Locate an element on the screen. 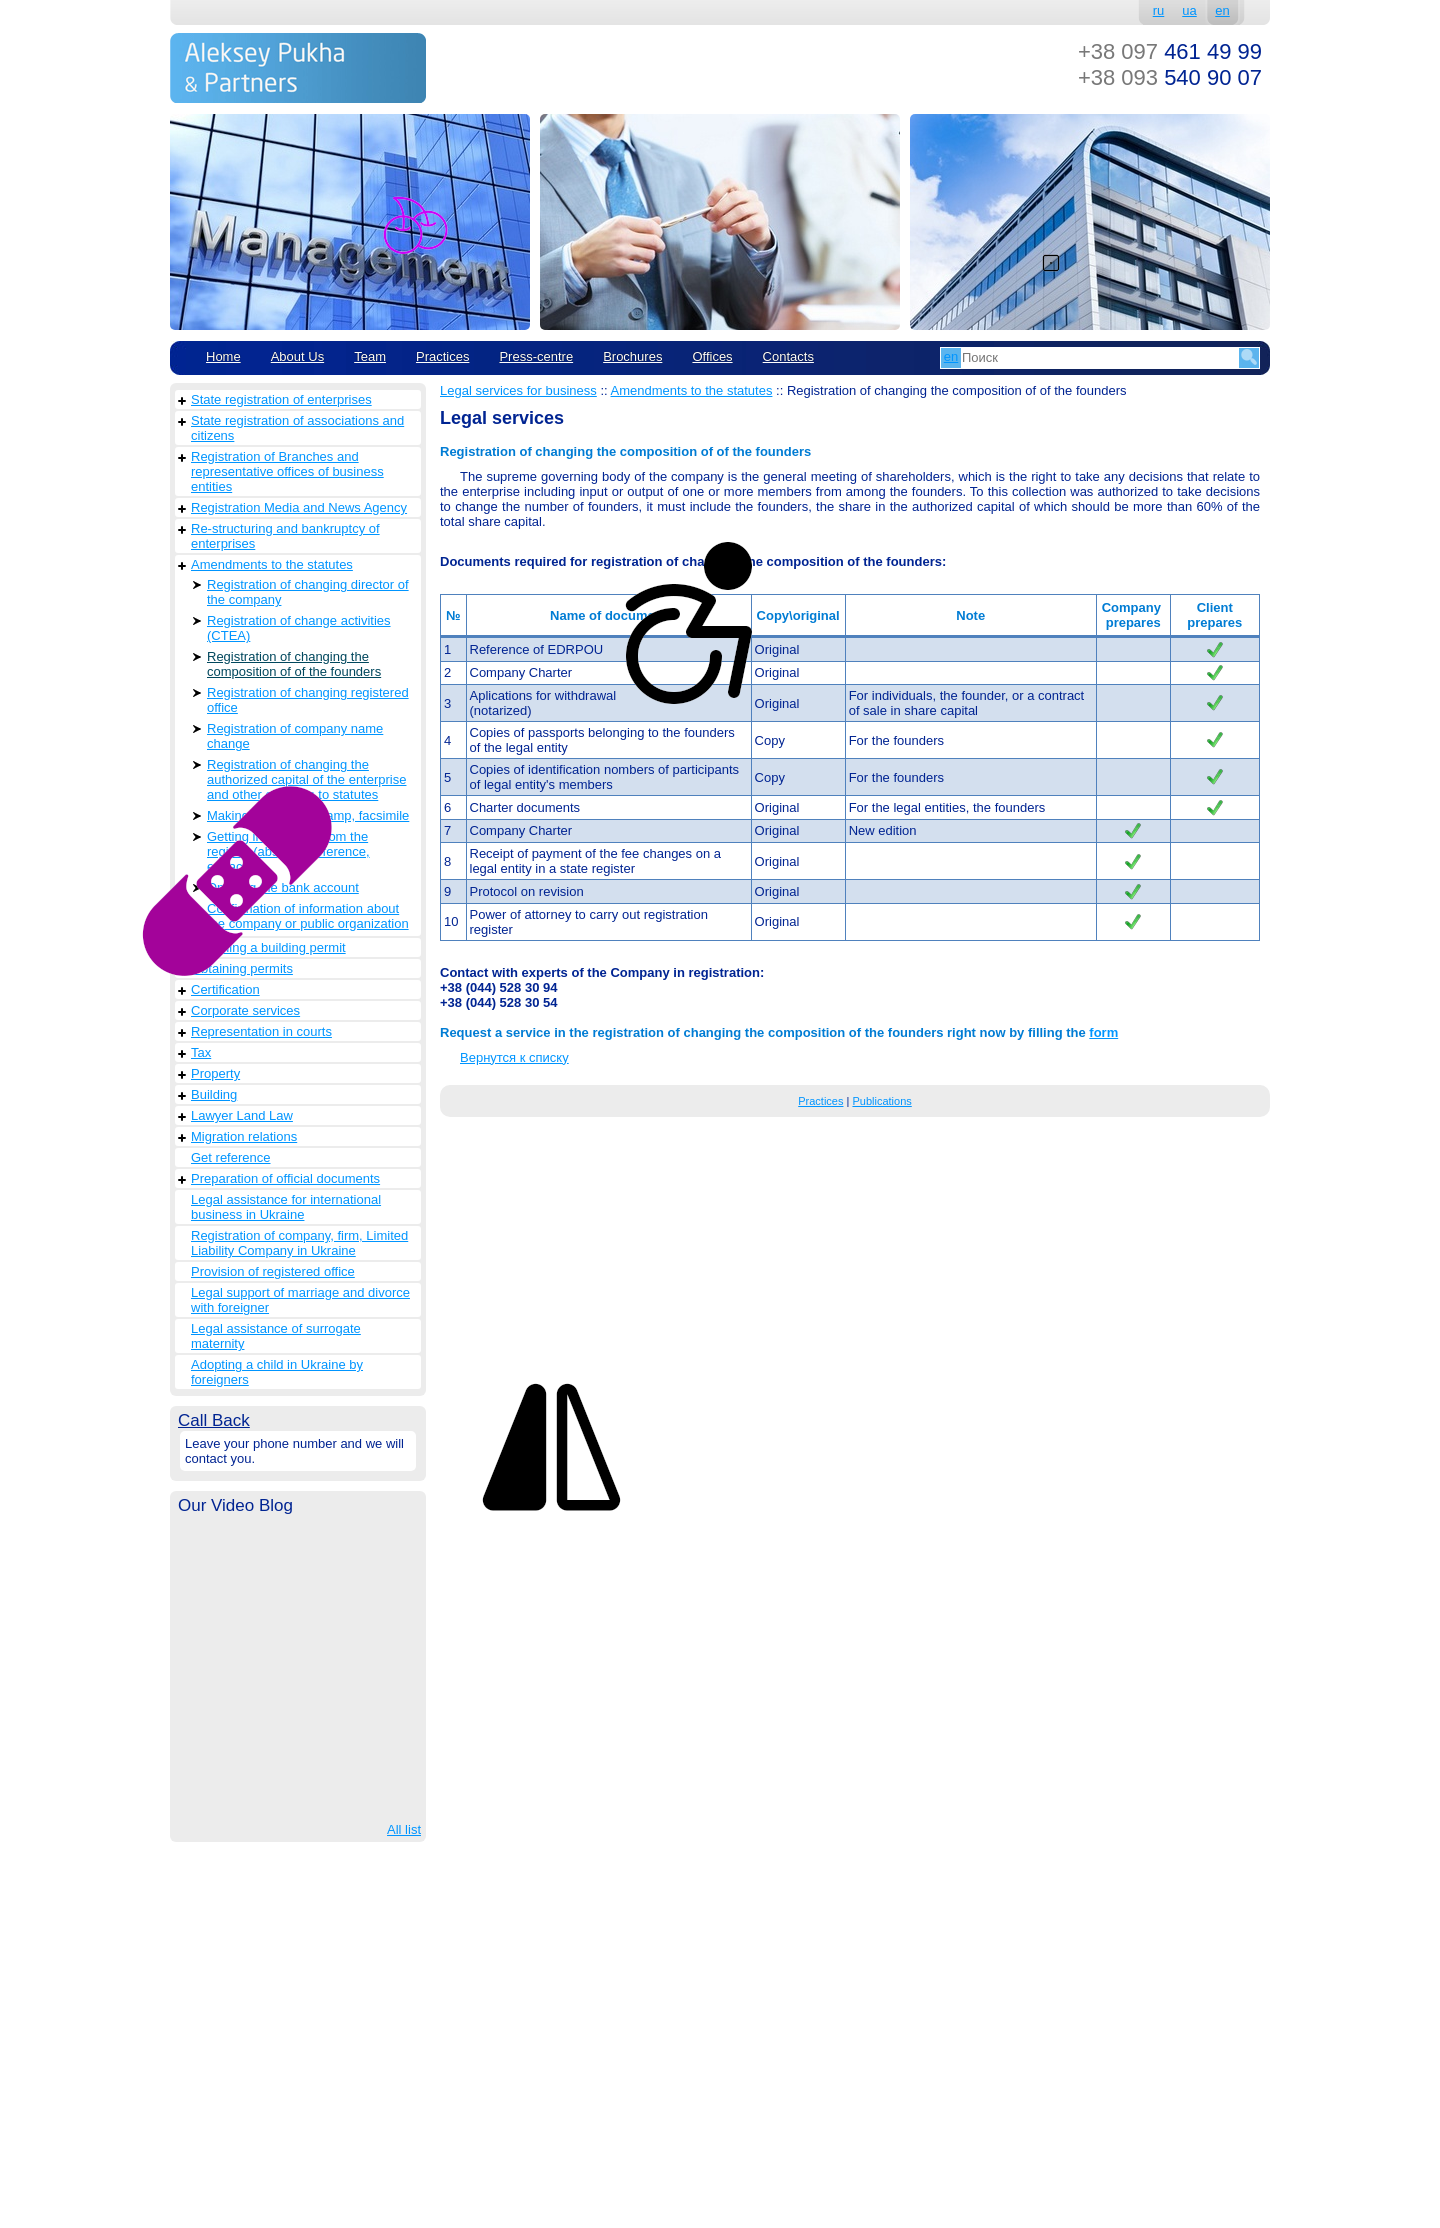 This screenshot has width=1440, height=2228. indicates fruit or produce category is located at coordinates (414, 225).